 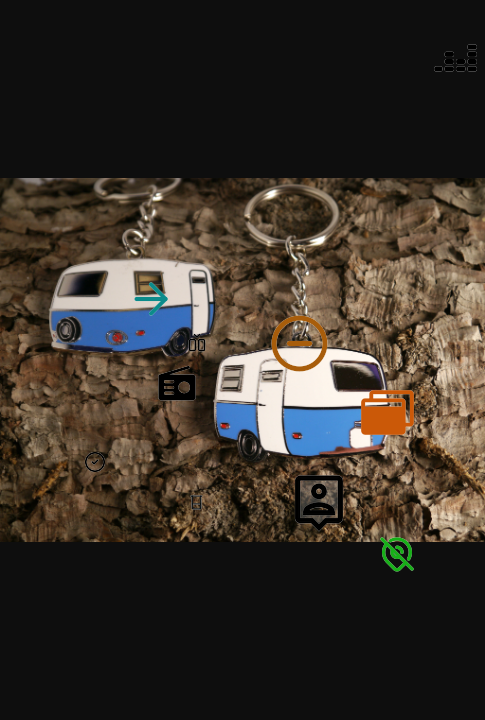 I want to click on view a person's location on the map, so click(x=319, y=502).